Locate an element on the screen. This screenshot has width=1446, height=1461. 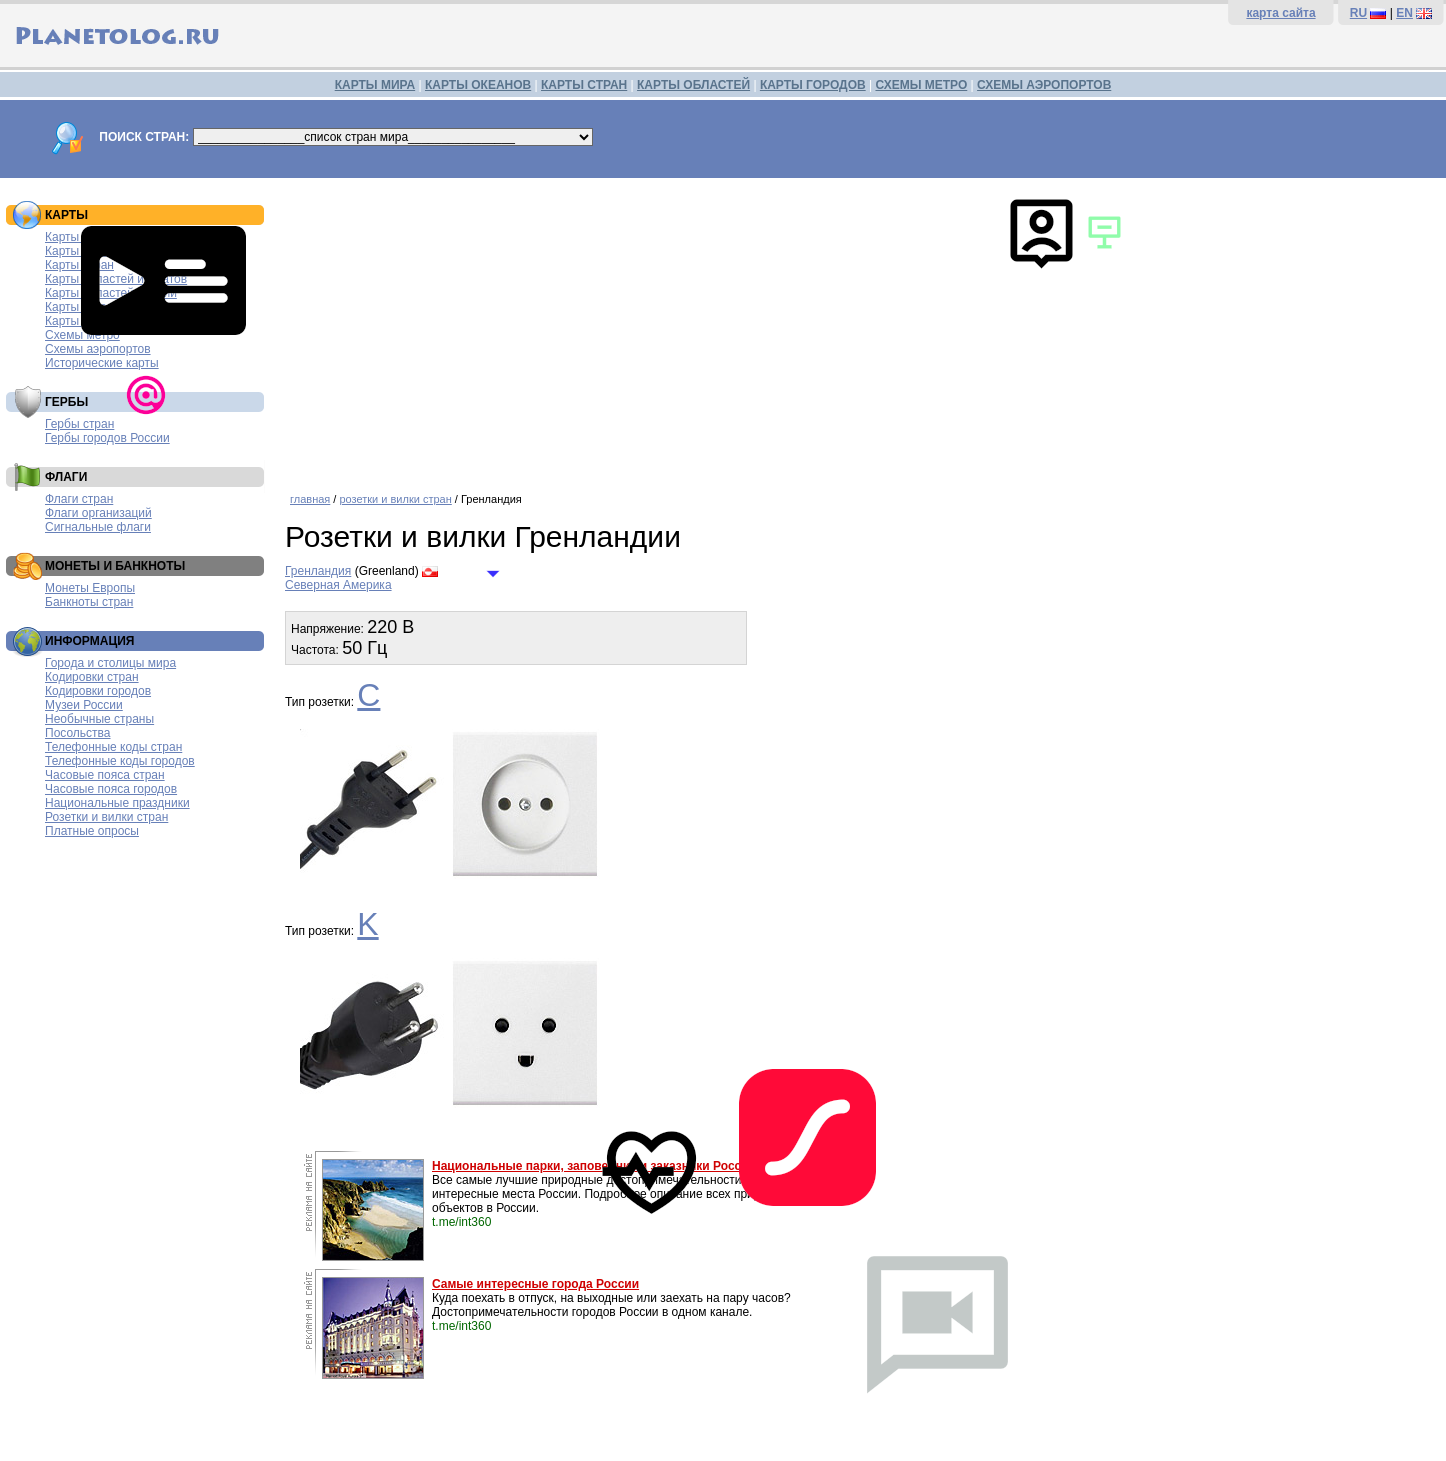
view health or fitness tracking data is located at coordinates (651, 1171).